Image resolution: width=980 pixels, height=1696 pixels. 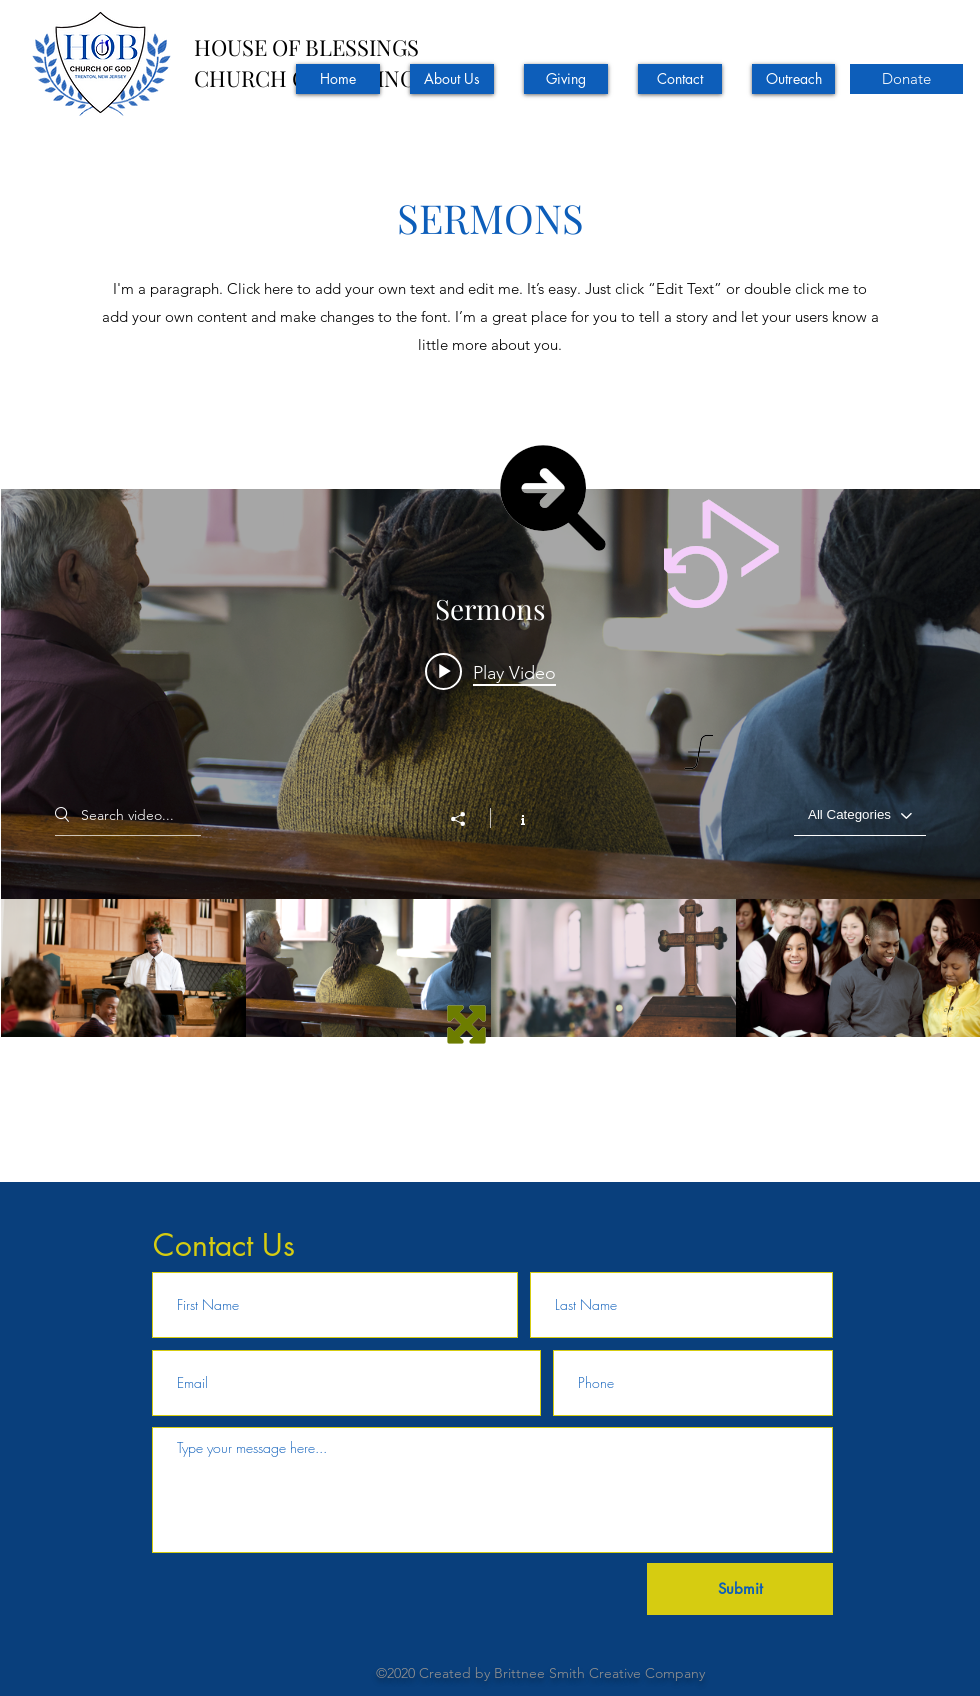 What do you see at coordinates (726, 546) in the screenshot?
I see `rerun the current debug session` at bounding box center [726, 546].